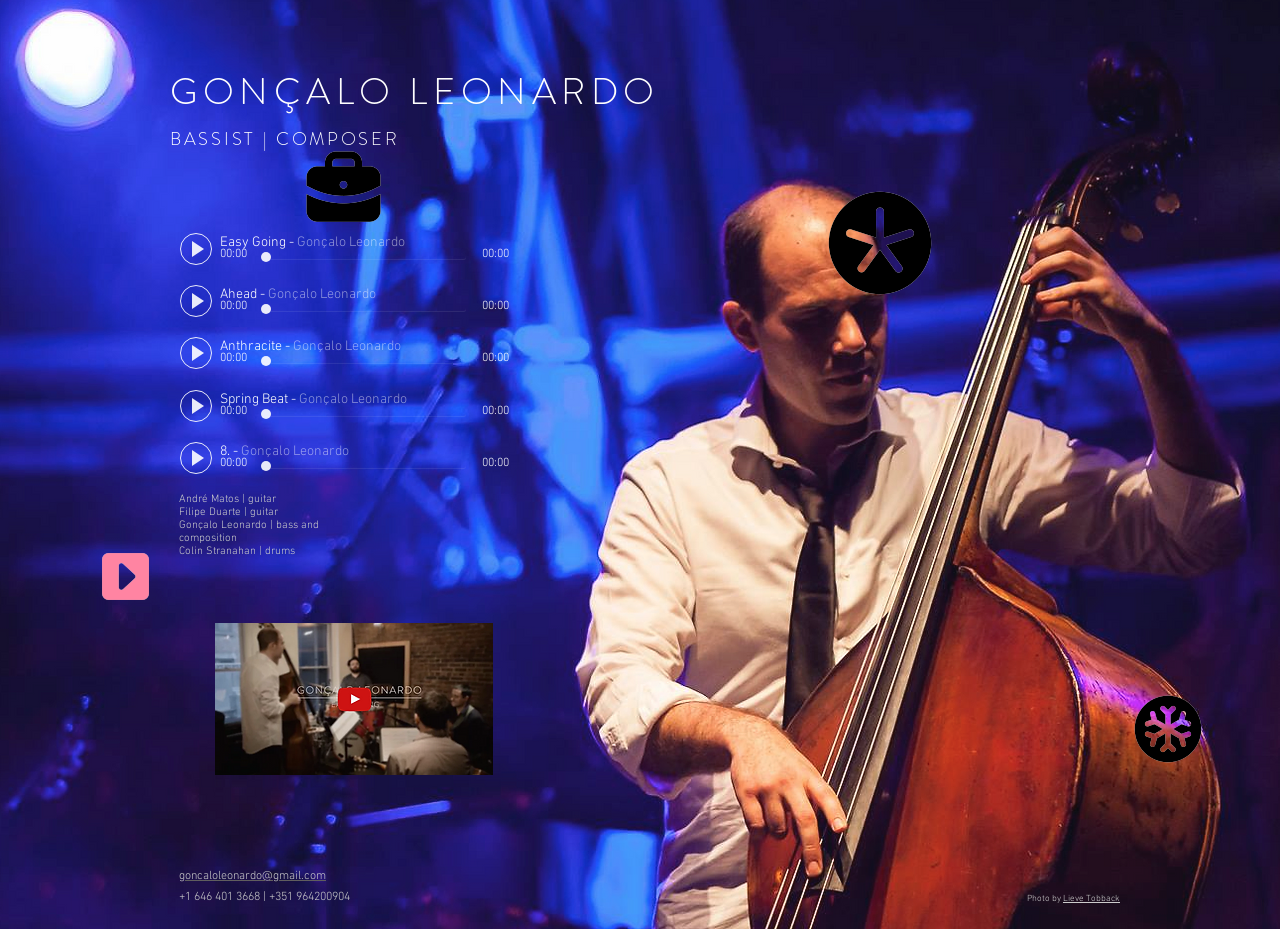  Describe the element at coordinates (1168, 729) in the screenshot. I see `toggle cooling or air conditioning mode` at that location.